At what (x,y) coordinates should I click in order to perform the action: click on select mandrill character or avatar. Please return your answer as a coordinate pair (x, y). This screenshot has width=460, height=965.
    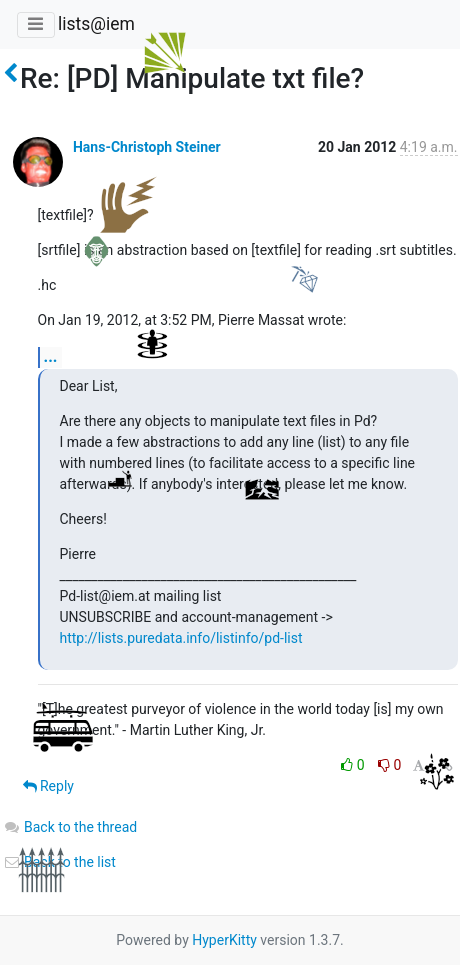
    Looking at the image, I should click on (96, 251).